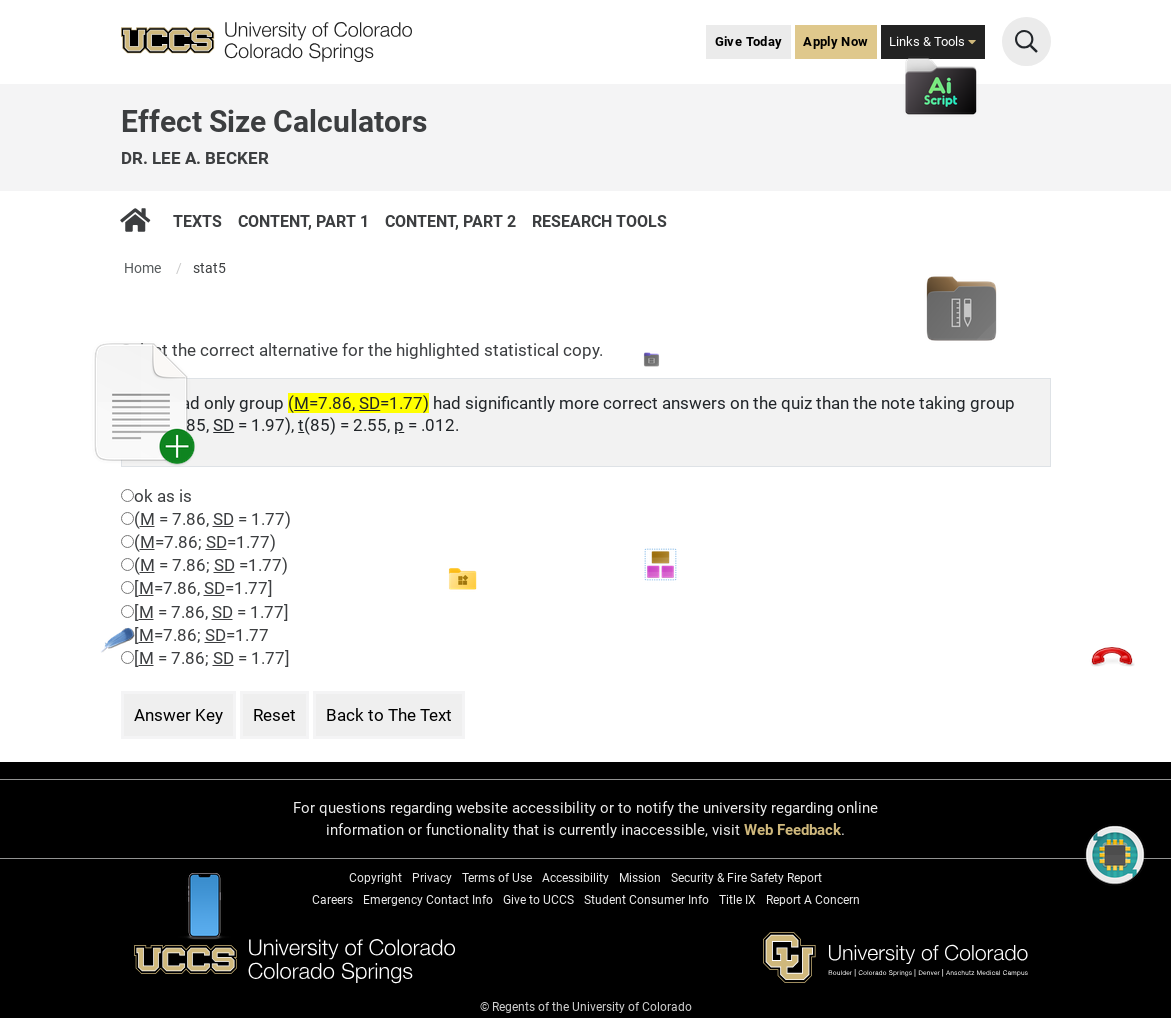  I want to click on open the apps folder, so click(462, 579).